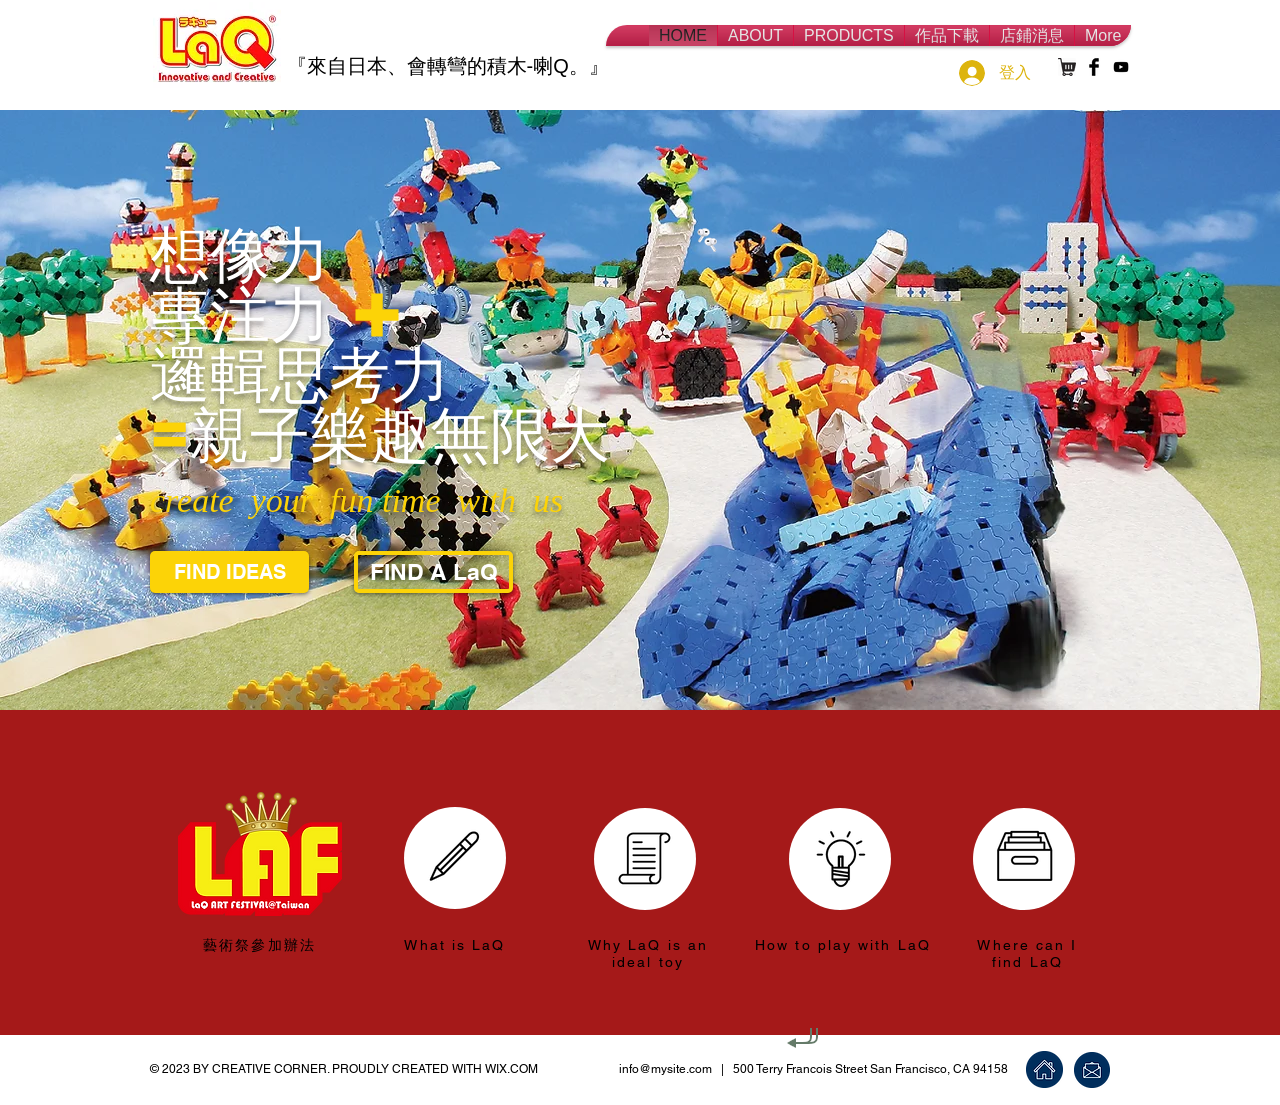 The image size is (1280, 1105). What do you see at coordinates (707, 240) in the screenshot?
I see `connect bluetooth earbuds` at bounding box center [707, 240].